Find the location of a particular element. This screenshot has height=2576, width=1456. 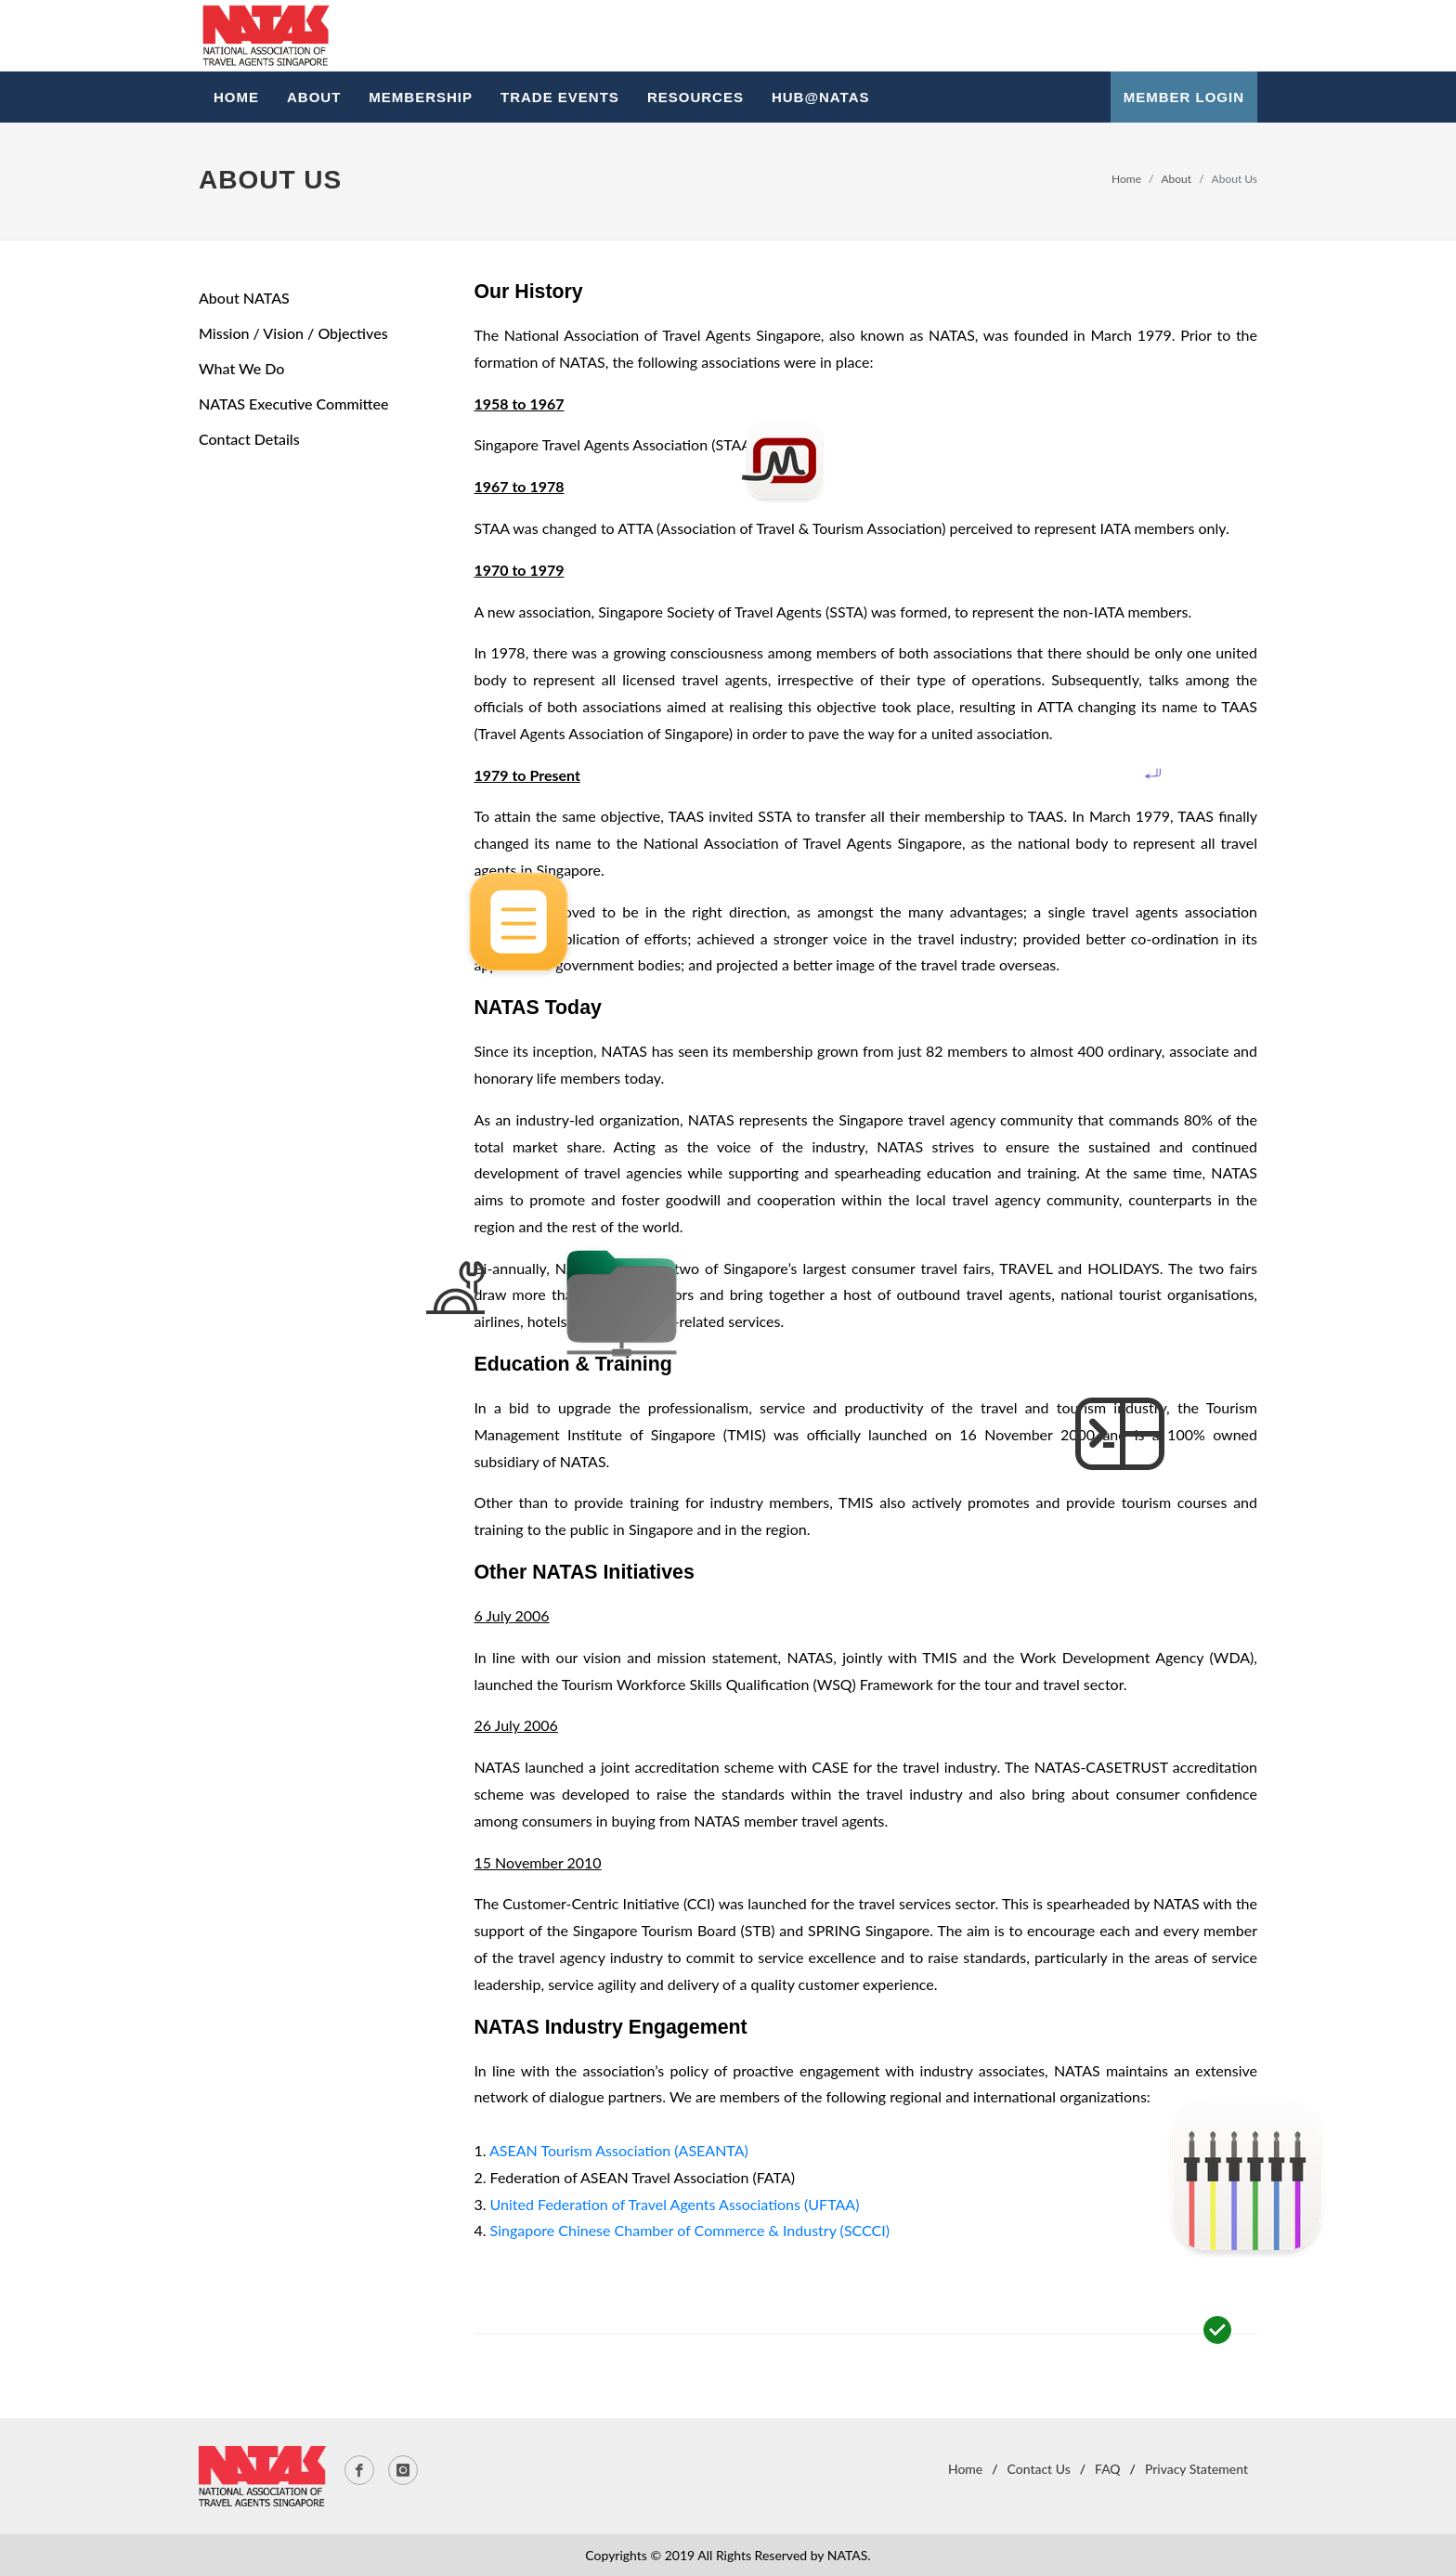

open openchrom chromatography software is located at coordinates (785, 461).